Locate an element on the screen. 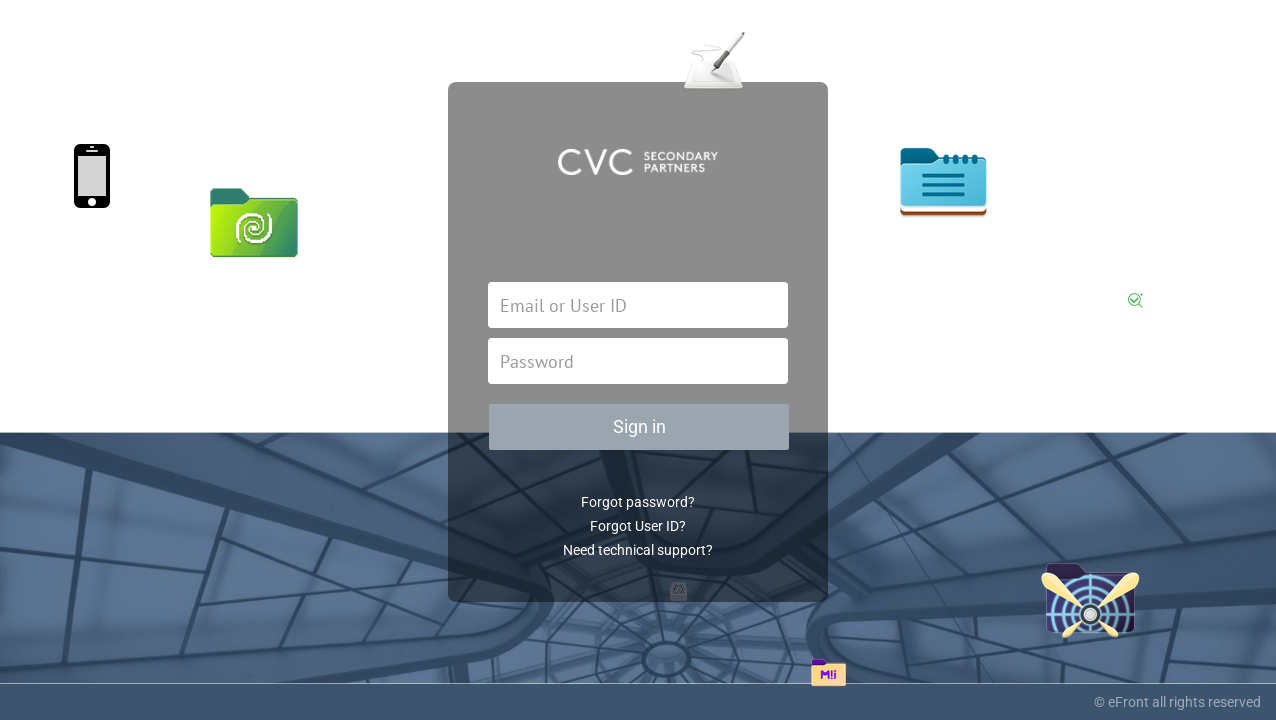 This screenshot has height=720, width=1276. view connected iPhone device is located at coordinates (92, 176).